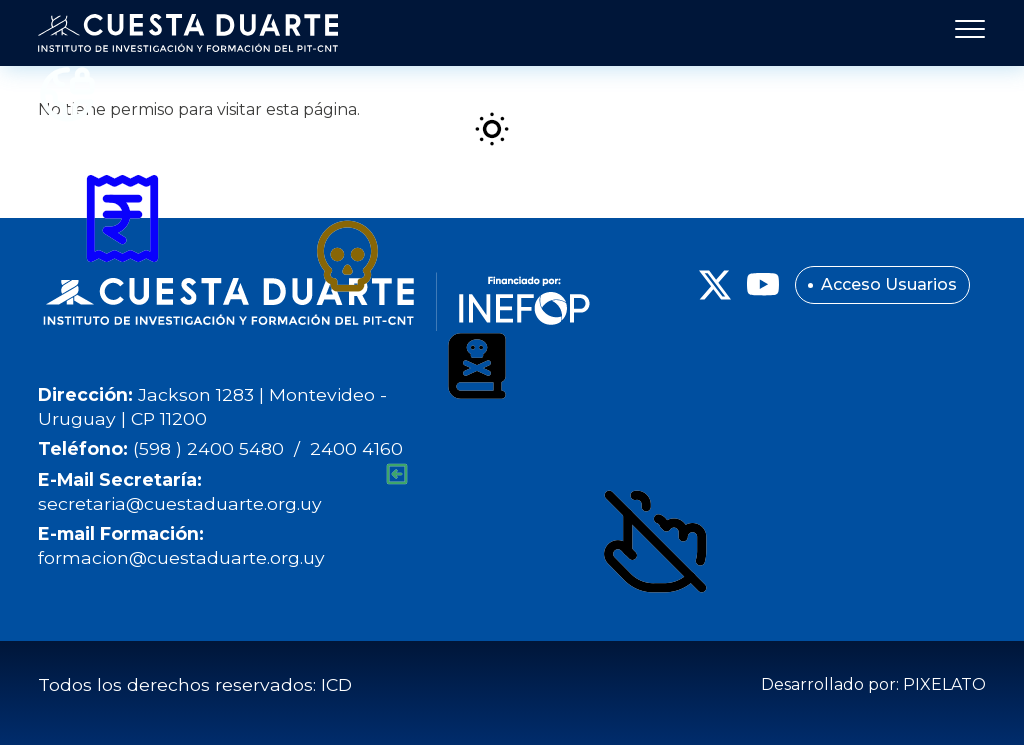  Describe the element at coordinates (477, 366) in the screenshot. I see `access spooky or halloween-themed content` at that location.